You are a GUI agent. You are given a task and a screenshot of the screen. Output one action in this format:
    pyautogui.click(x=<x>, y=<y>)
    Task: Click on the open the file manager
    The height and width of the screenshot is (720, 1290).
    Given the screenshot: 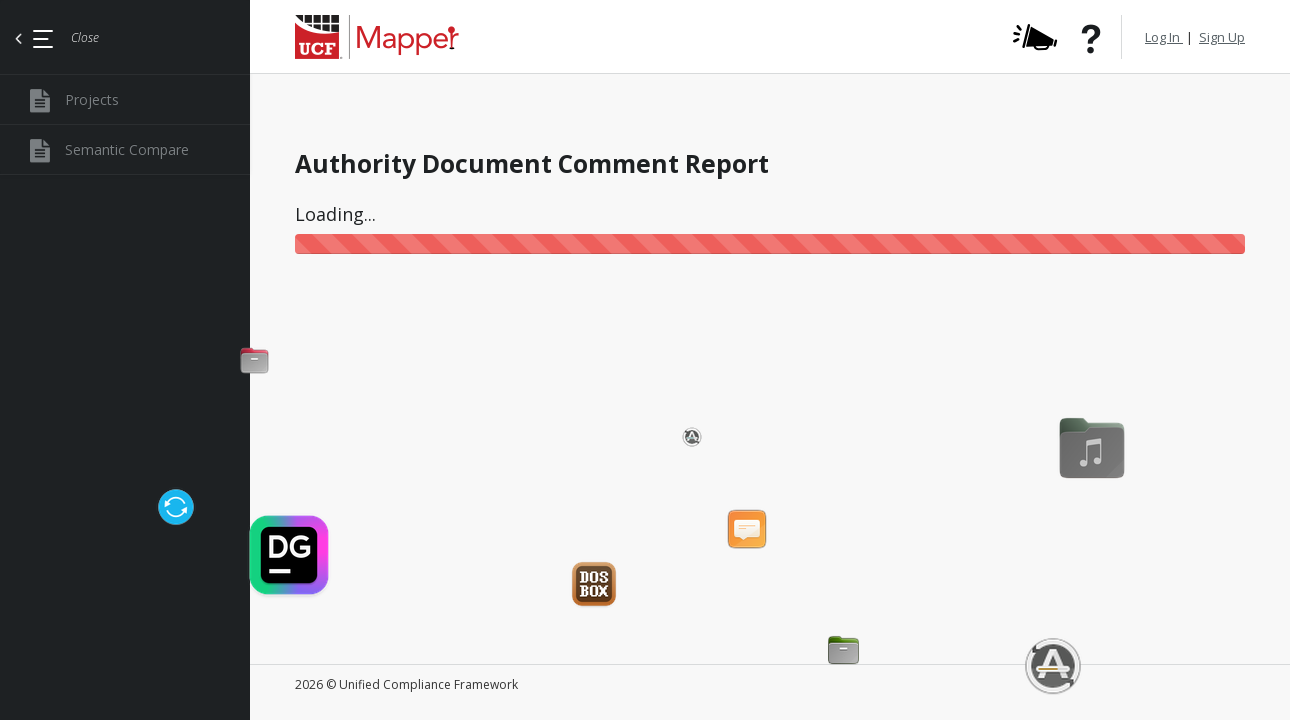 What is the action you would take?
    pyautogui.click(x=254, y=360)
    